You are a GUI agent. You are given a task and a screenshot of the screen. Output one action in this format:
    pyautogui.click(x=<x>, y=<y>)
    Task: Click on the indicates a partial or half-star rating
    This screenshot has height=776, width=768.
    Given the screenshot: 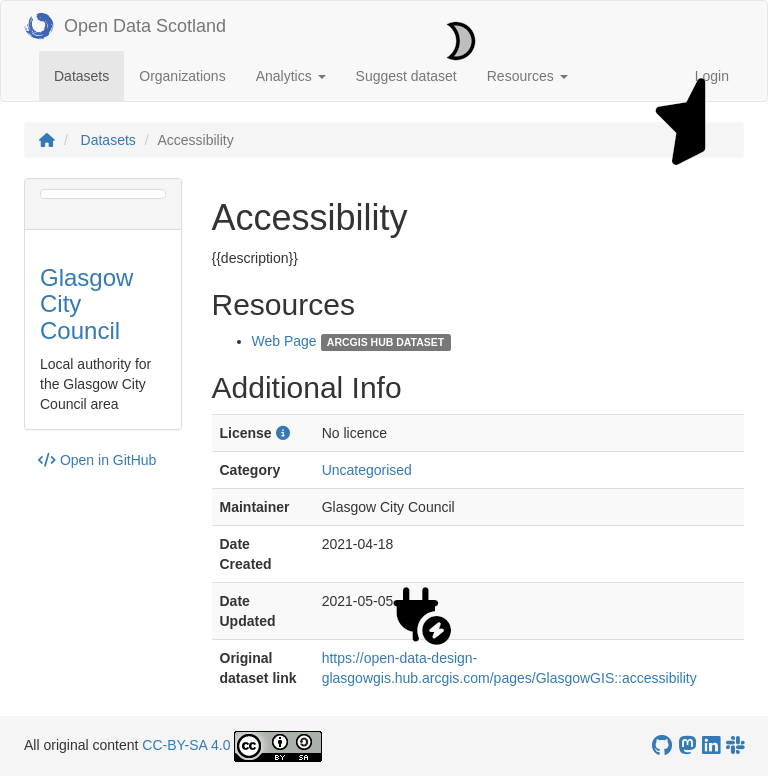 What is the action you would take?
    pyautogui.click(x=702, y=124)
    